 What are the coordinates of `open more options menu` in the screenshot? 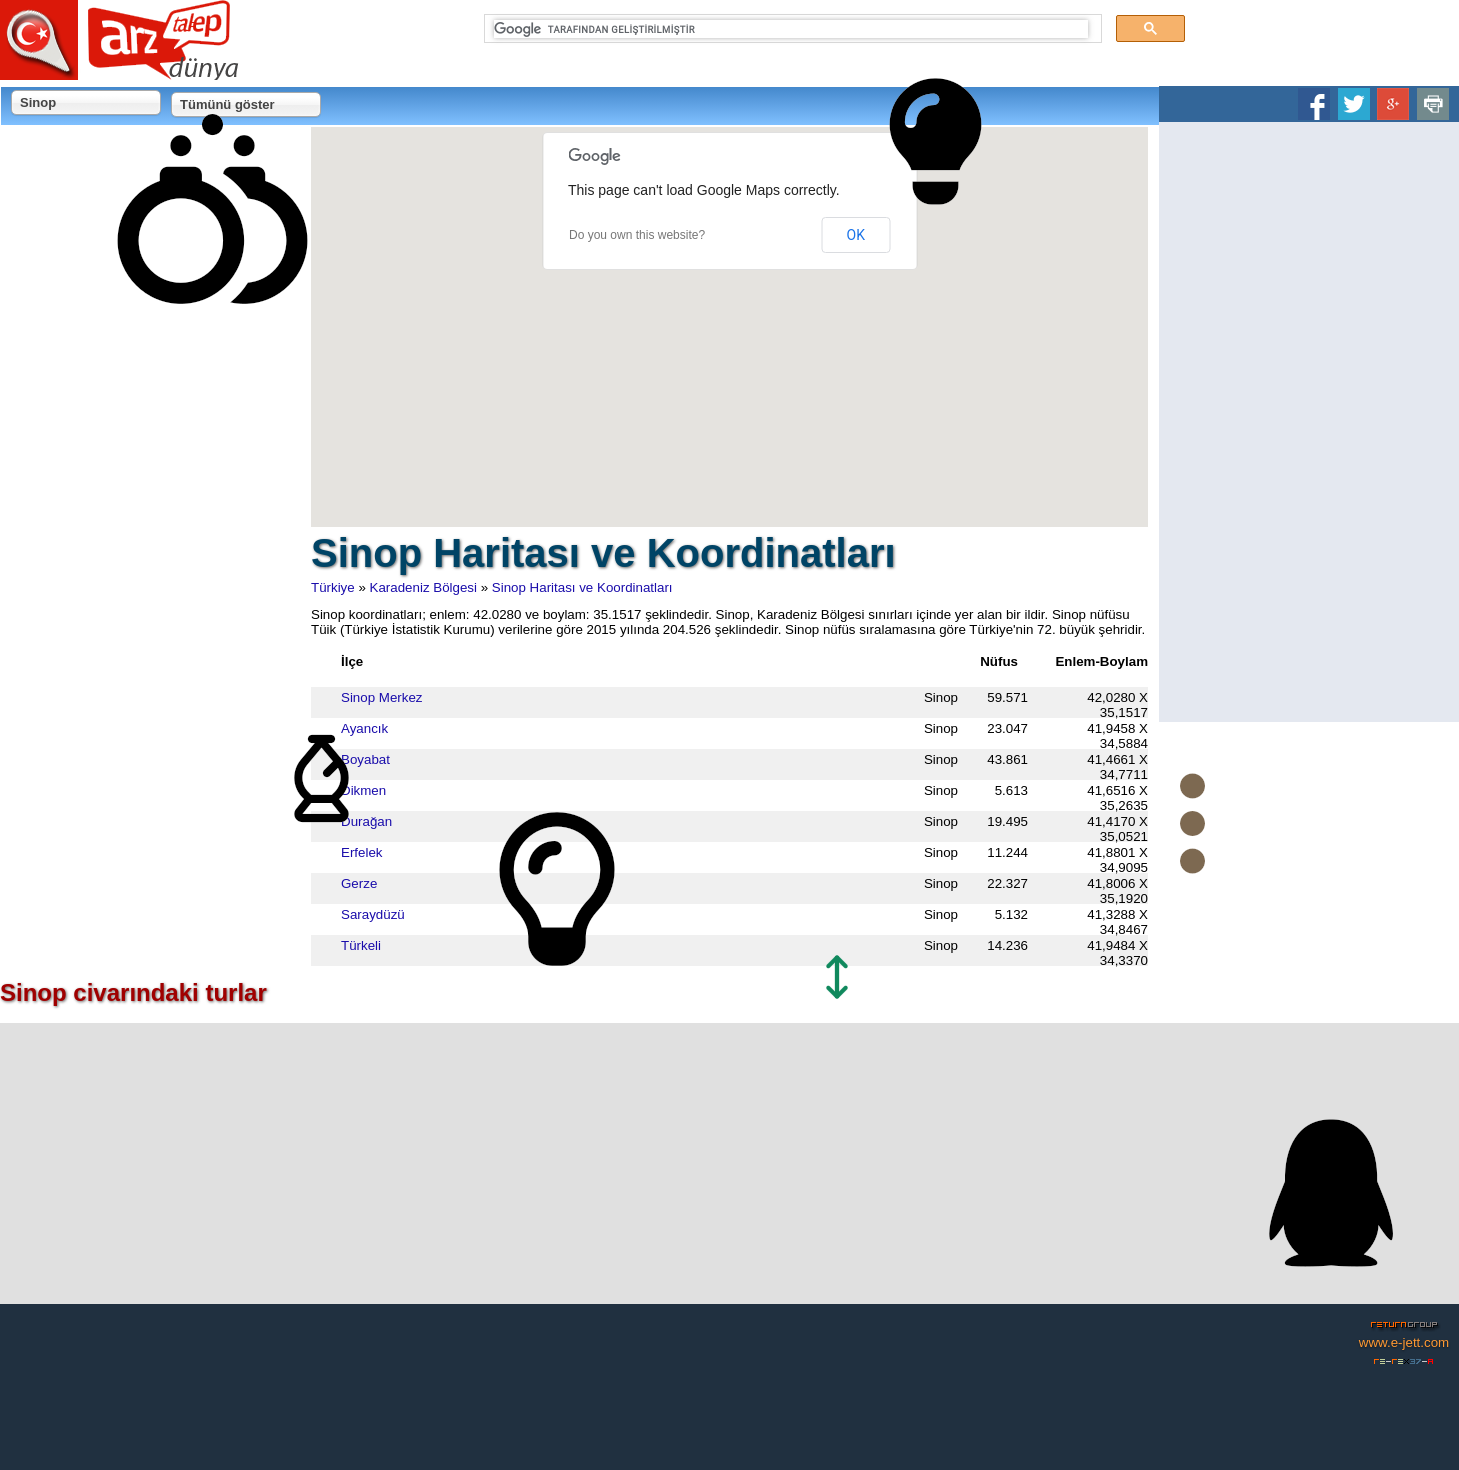 It's located at (1192, 823).